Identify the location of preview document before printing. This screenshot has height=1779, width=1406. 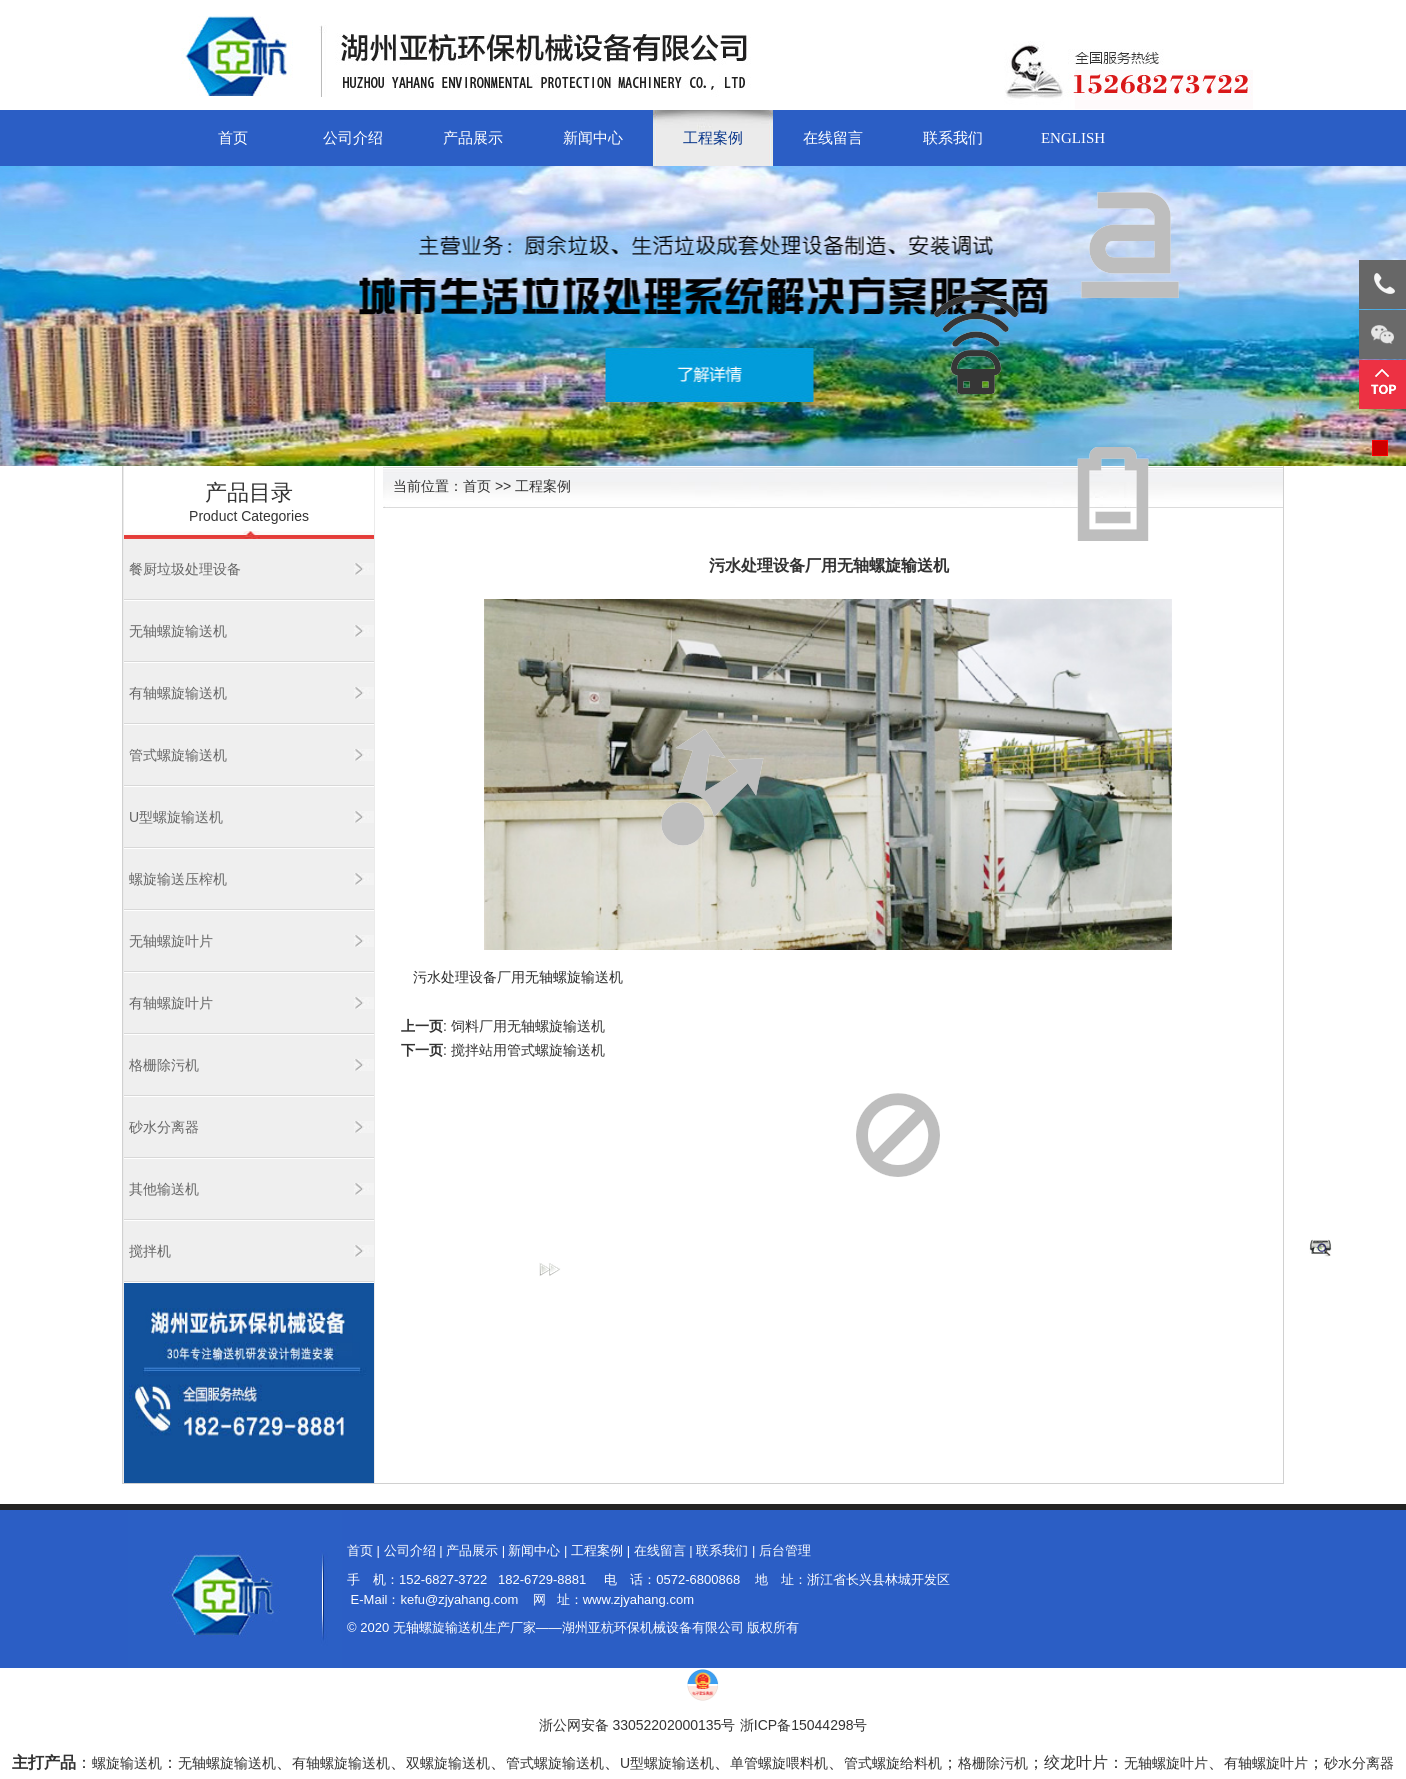
(1320, 1246).